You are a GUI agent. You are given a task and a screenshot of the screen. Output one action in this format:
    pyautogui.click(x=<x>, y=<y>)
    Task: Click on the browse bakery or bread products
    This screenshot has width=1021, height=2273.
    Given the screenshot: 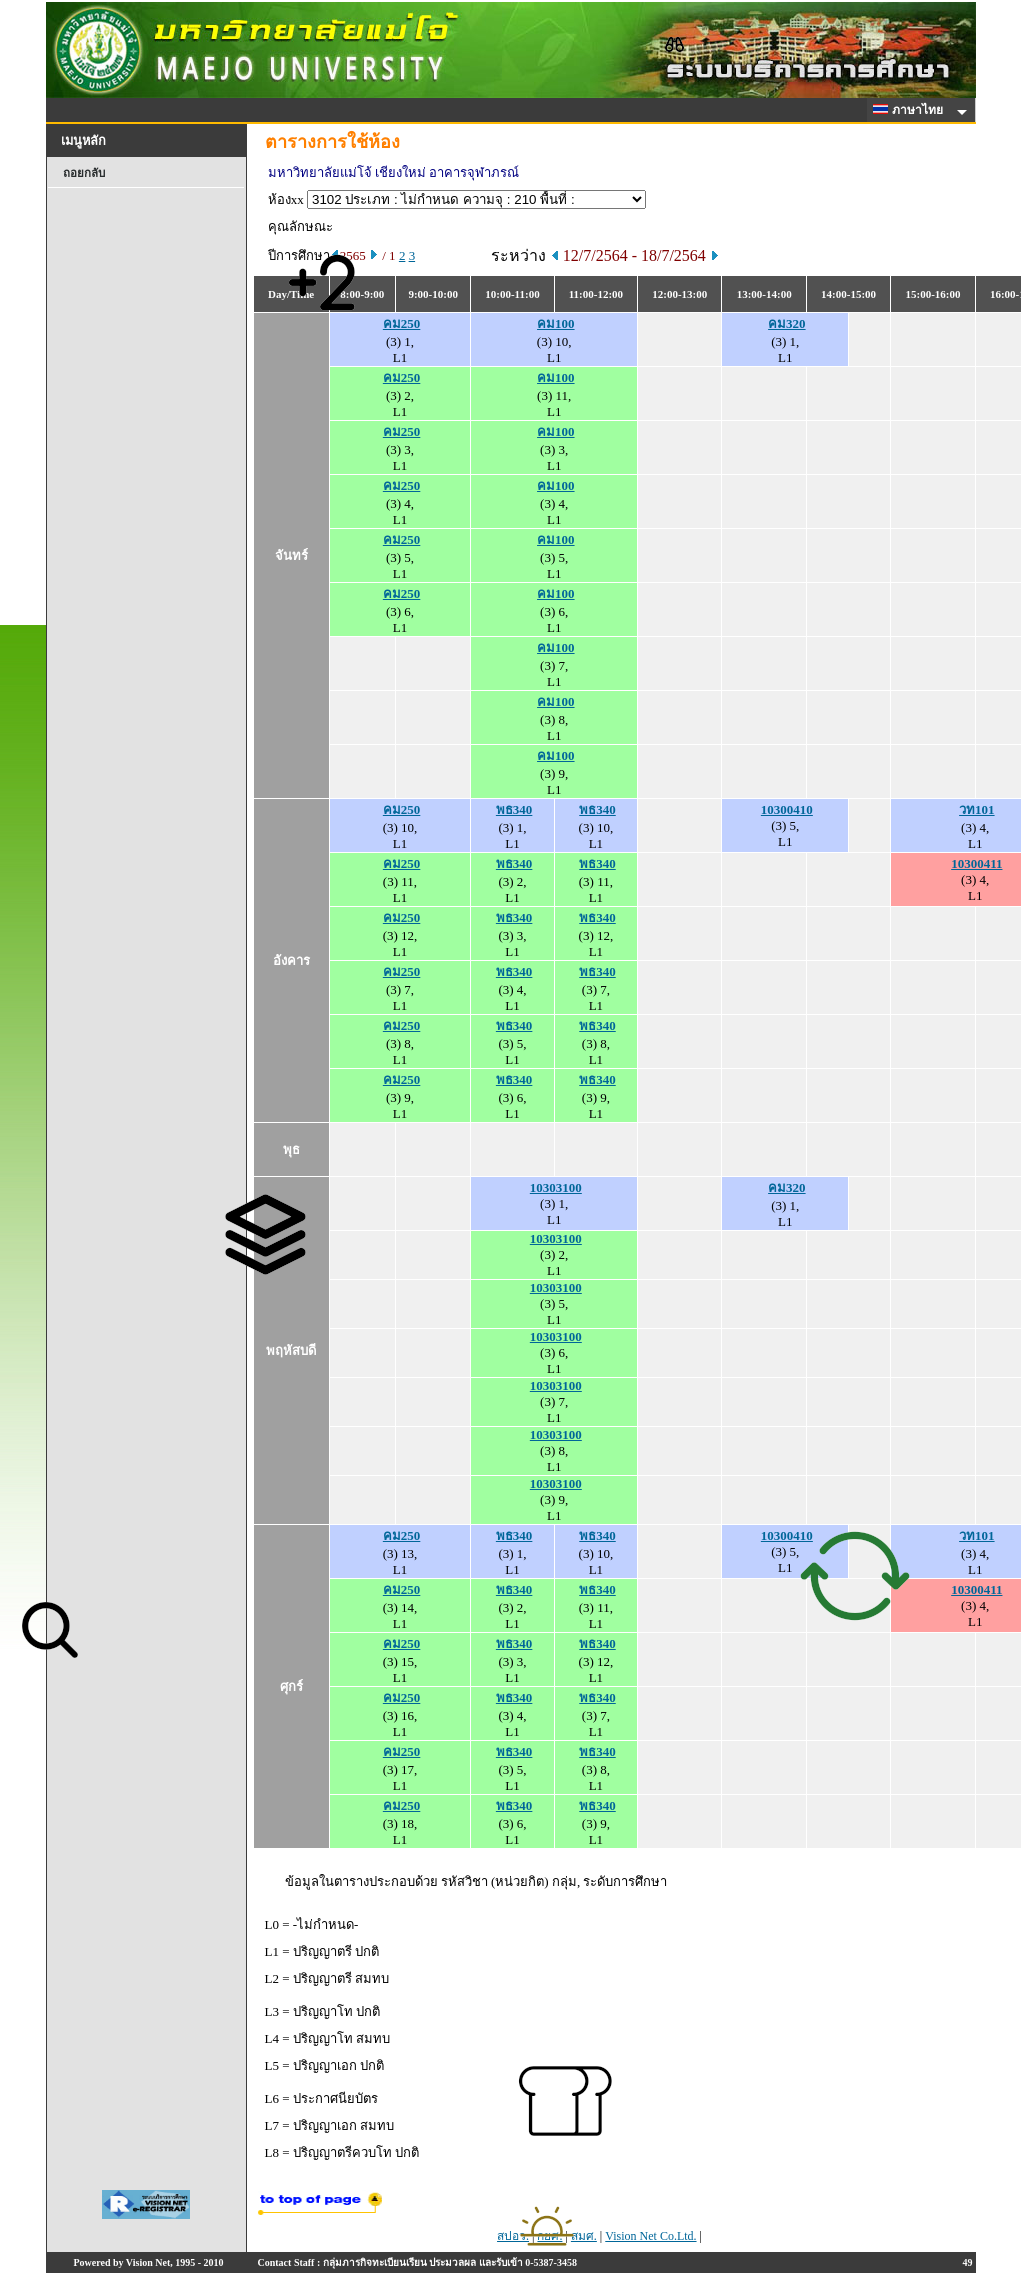 What is the action you would take?
    pyautogui.click(x=567, y=2101)
    